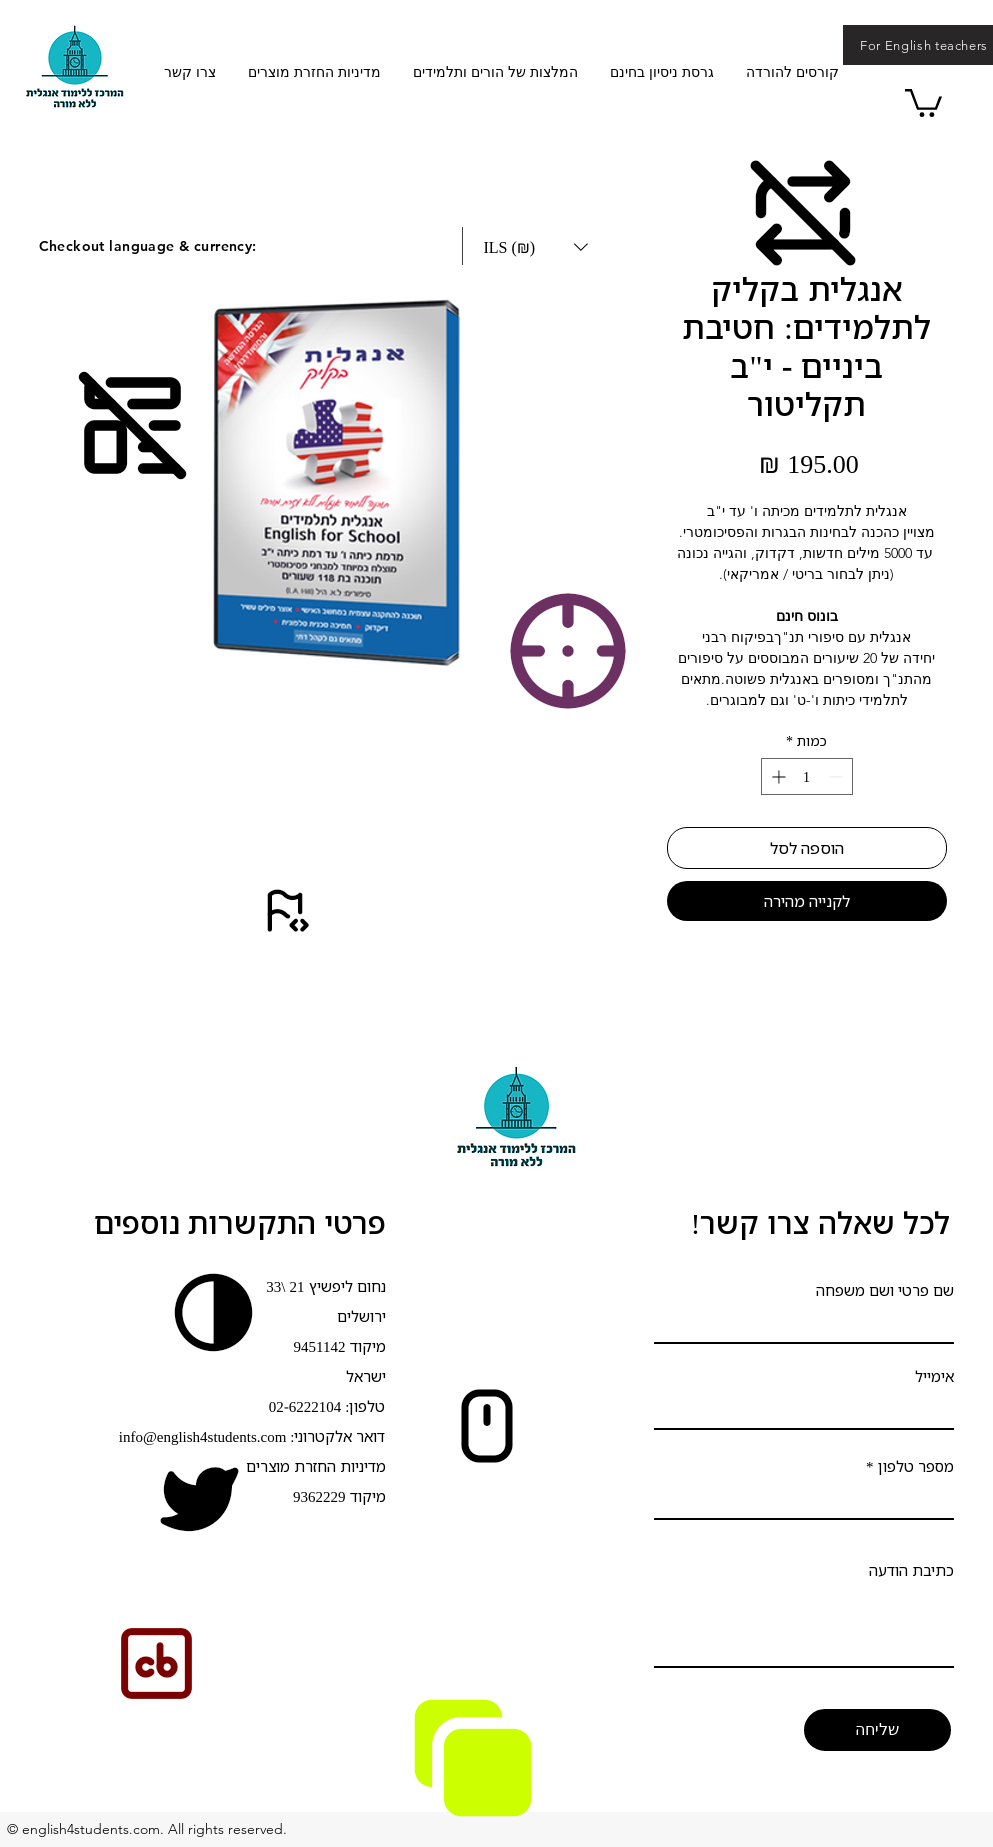 The height and width of the screenshot is (1847, 993). What do you see at coordinates (473, 1758) in the screenshot?
I see `copy to clipboard` at bounding box center [473, 1758].